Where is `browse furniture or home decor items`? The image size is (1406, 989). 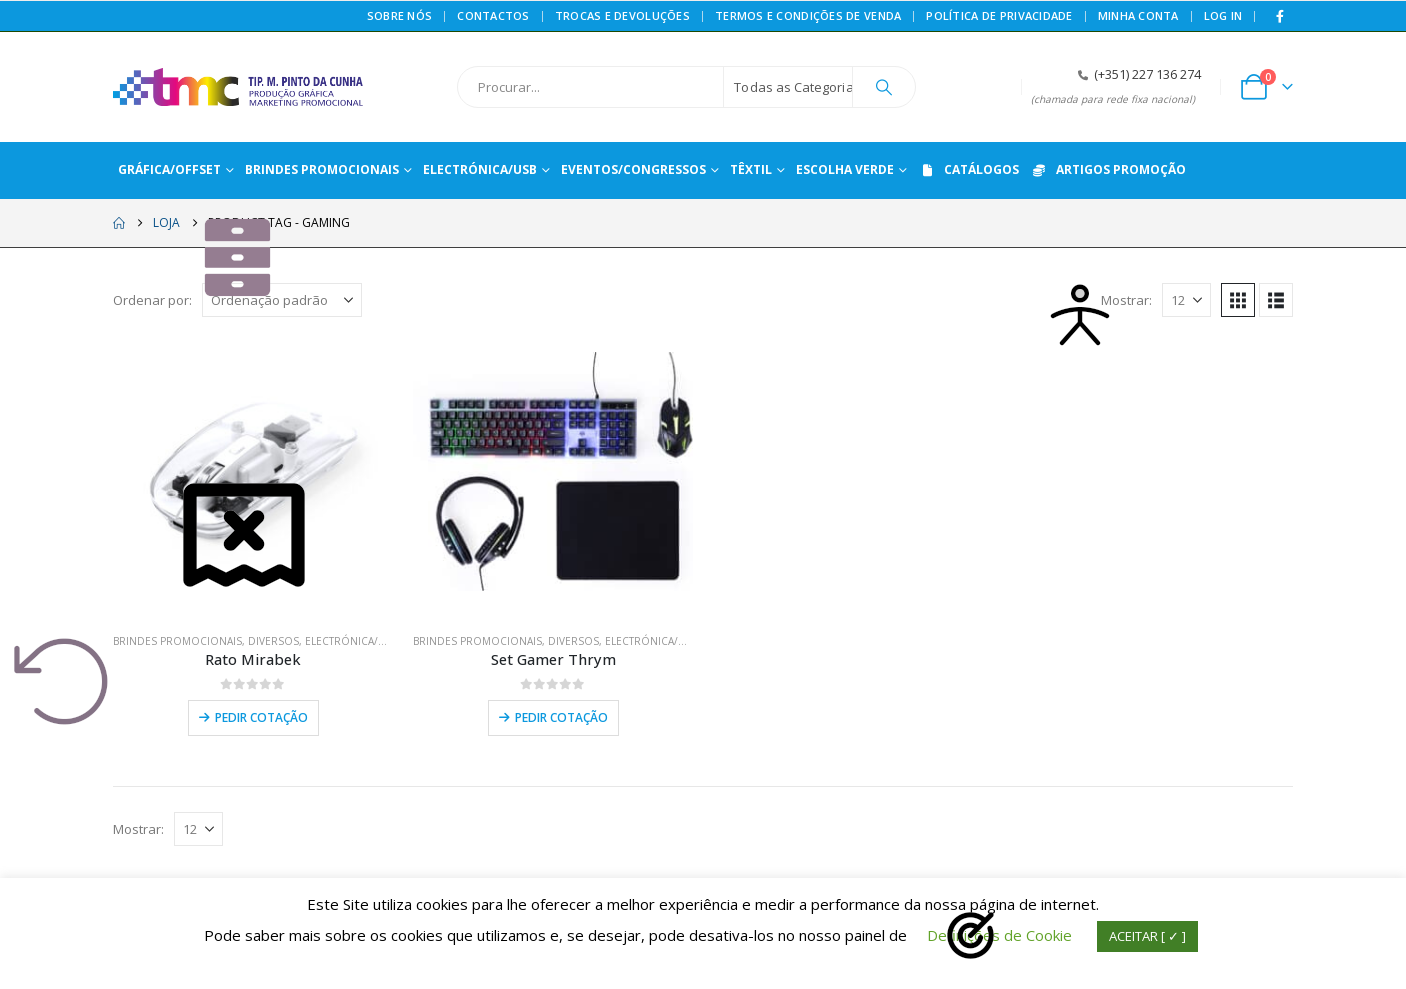
browse furniture or home decor items is located at coordinates (237, 257).